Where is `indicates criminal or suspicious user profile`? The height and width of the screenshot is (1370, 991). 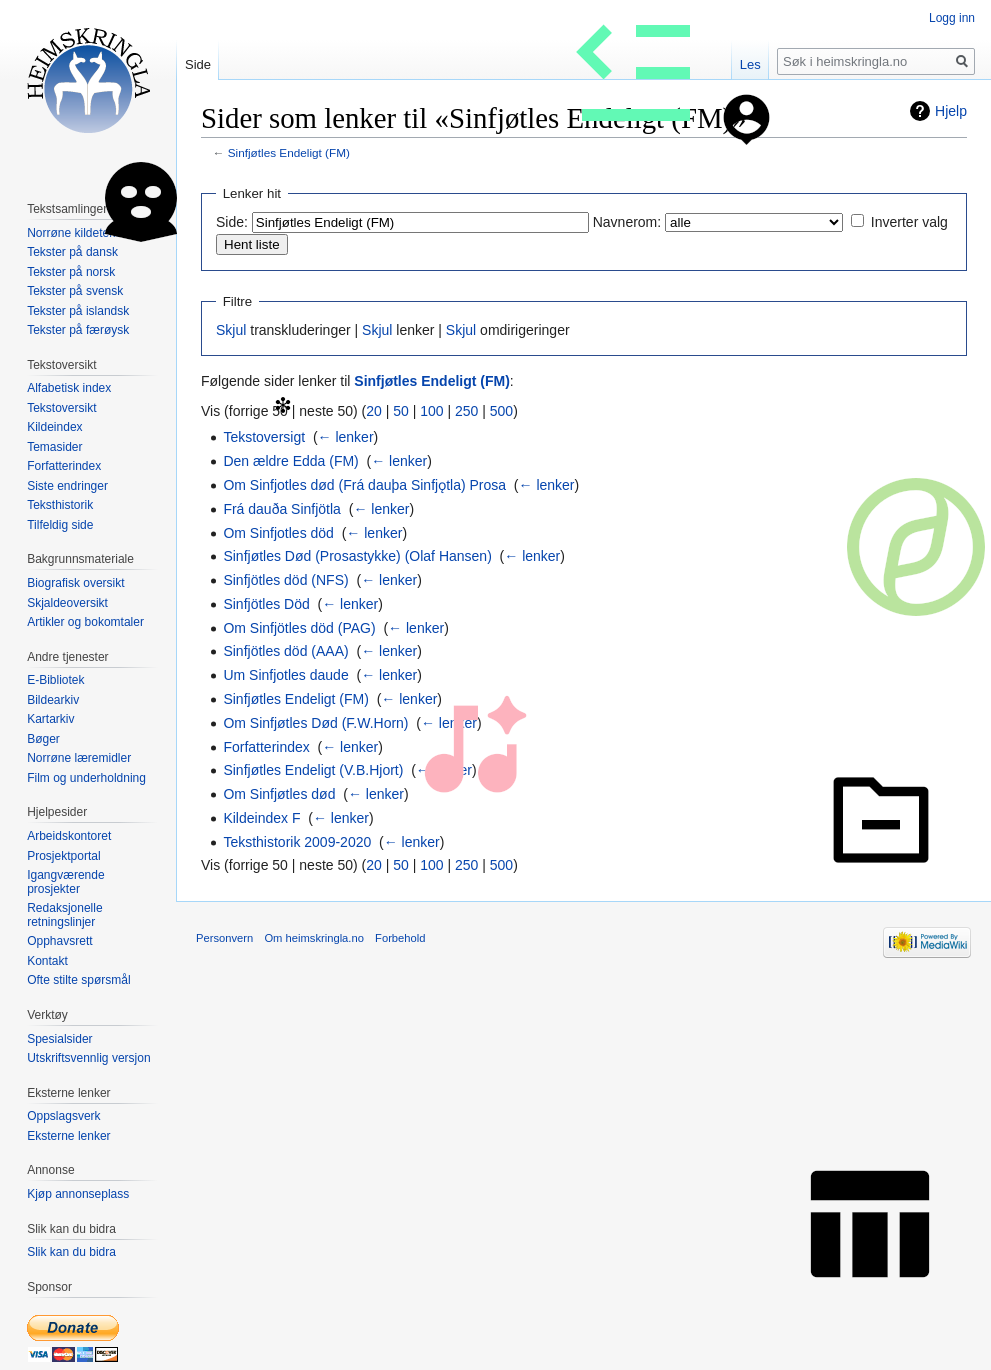 indicates criminal or suspicious user profile is located at coordinates (141, 202).